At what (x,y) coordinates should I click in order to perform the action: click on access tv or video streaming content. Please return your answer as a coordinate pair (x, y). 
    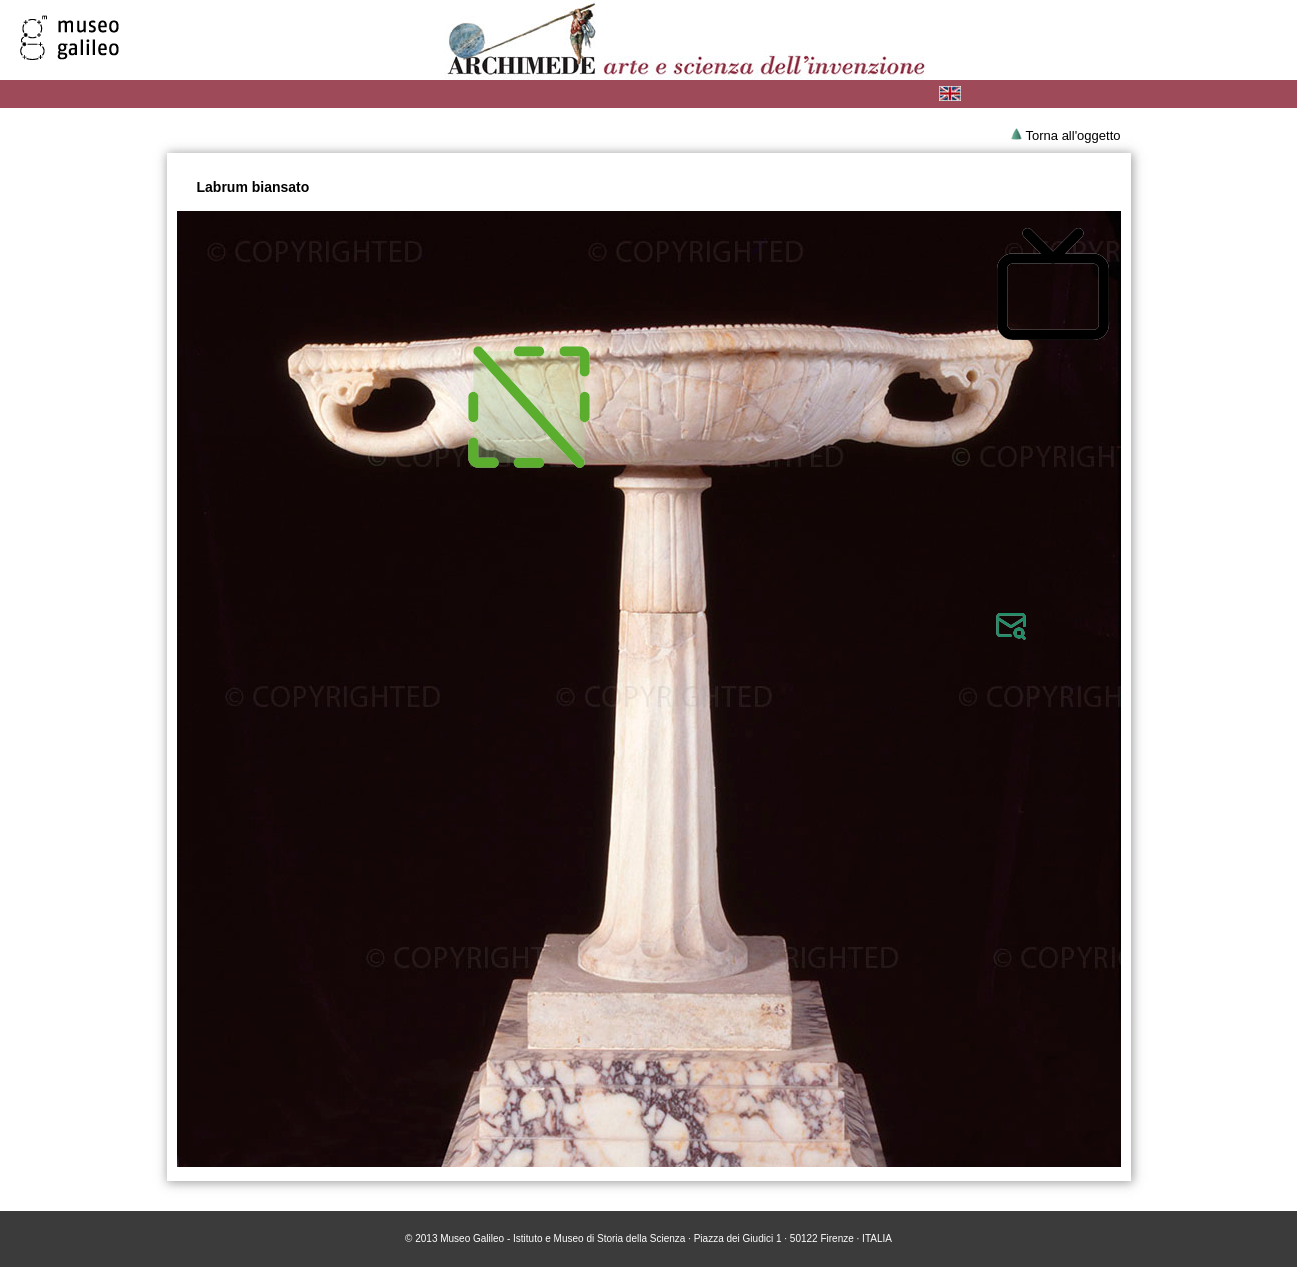
    Looking at the image, I should click on (1053, 284).